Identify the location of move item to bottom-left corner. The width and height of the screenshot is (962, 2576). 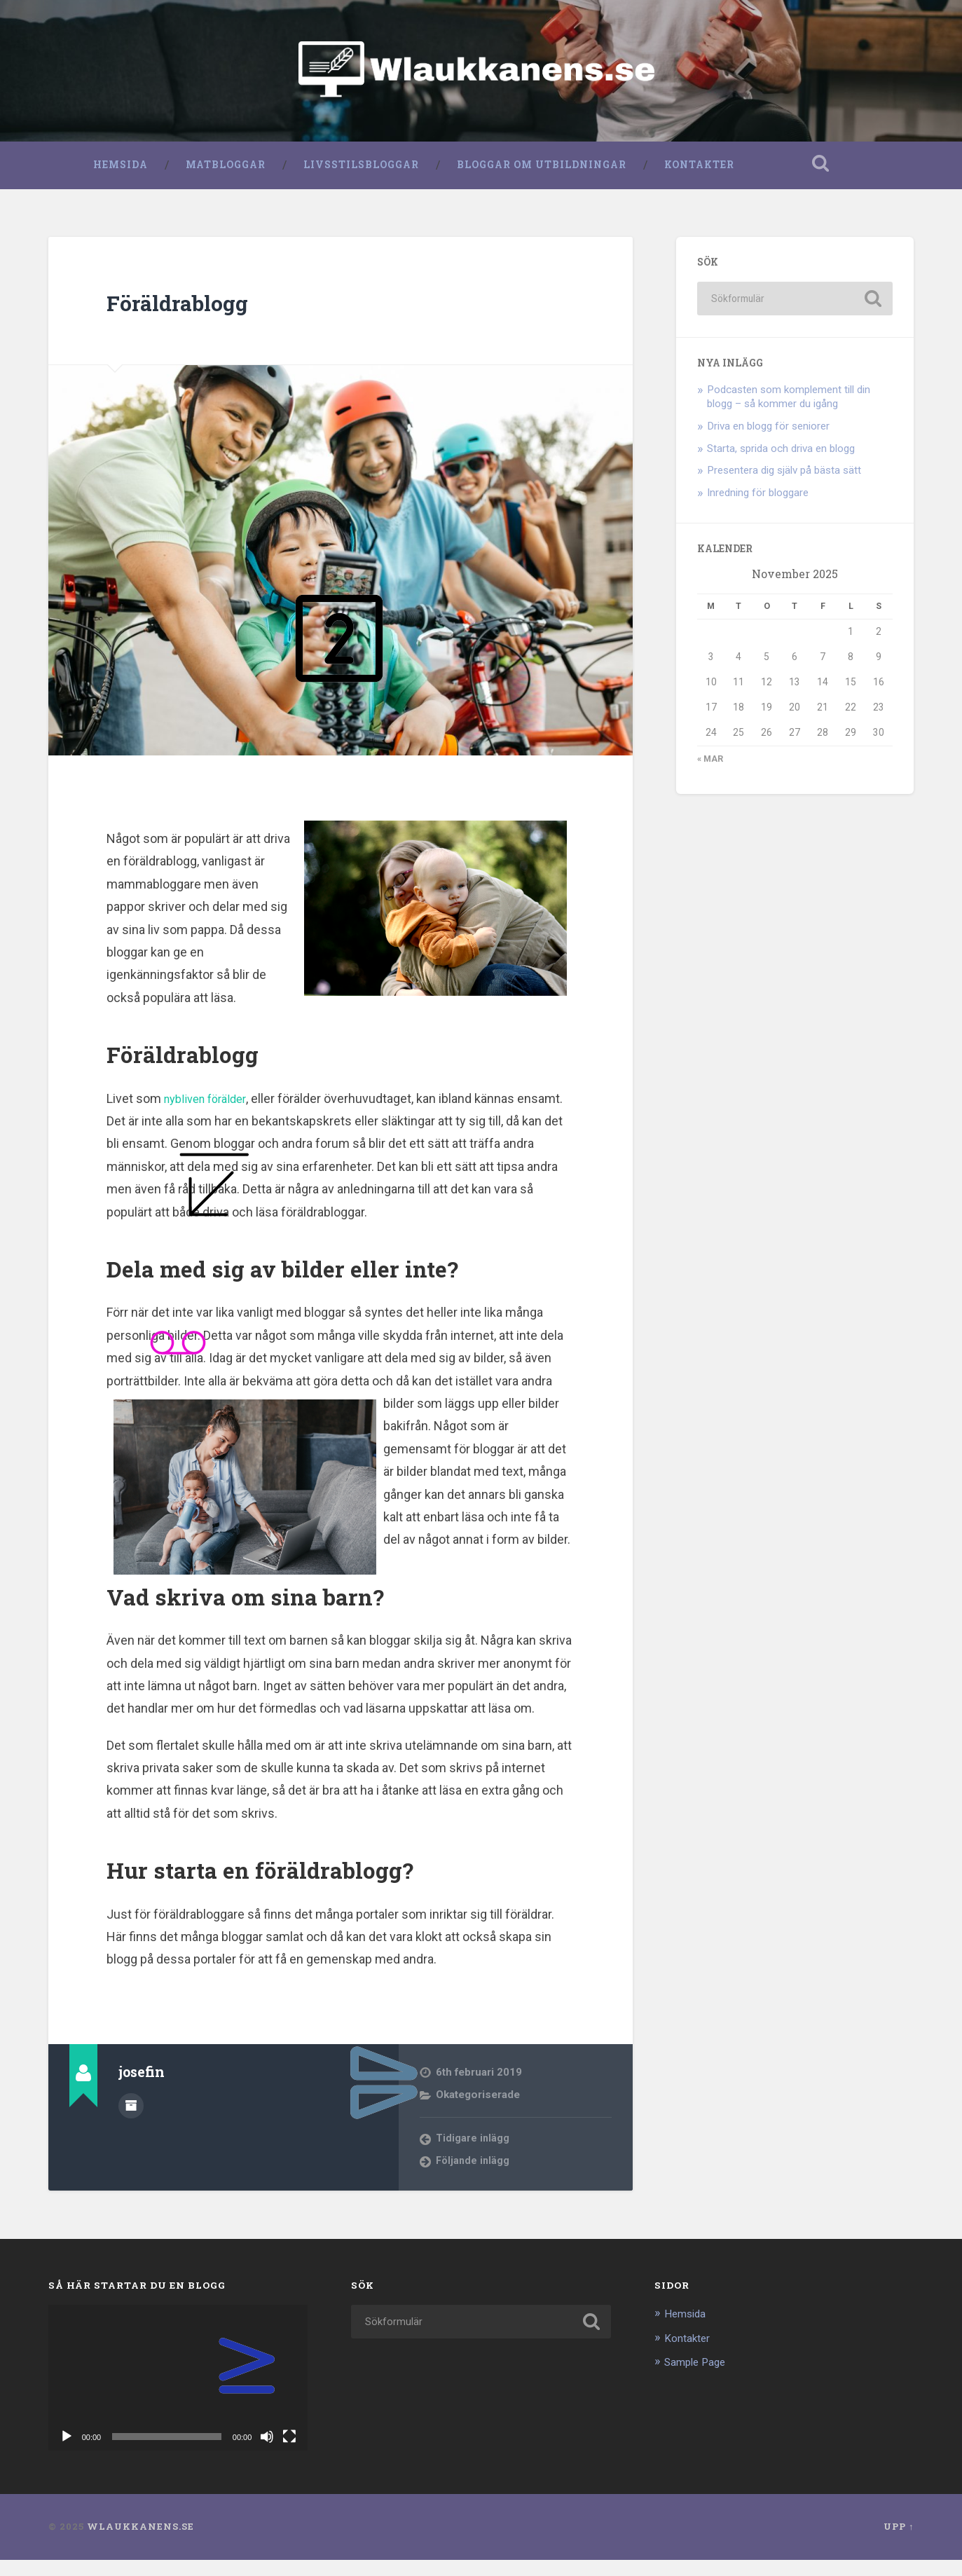
(211, 1184).